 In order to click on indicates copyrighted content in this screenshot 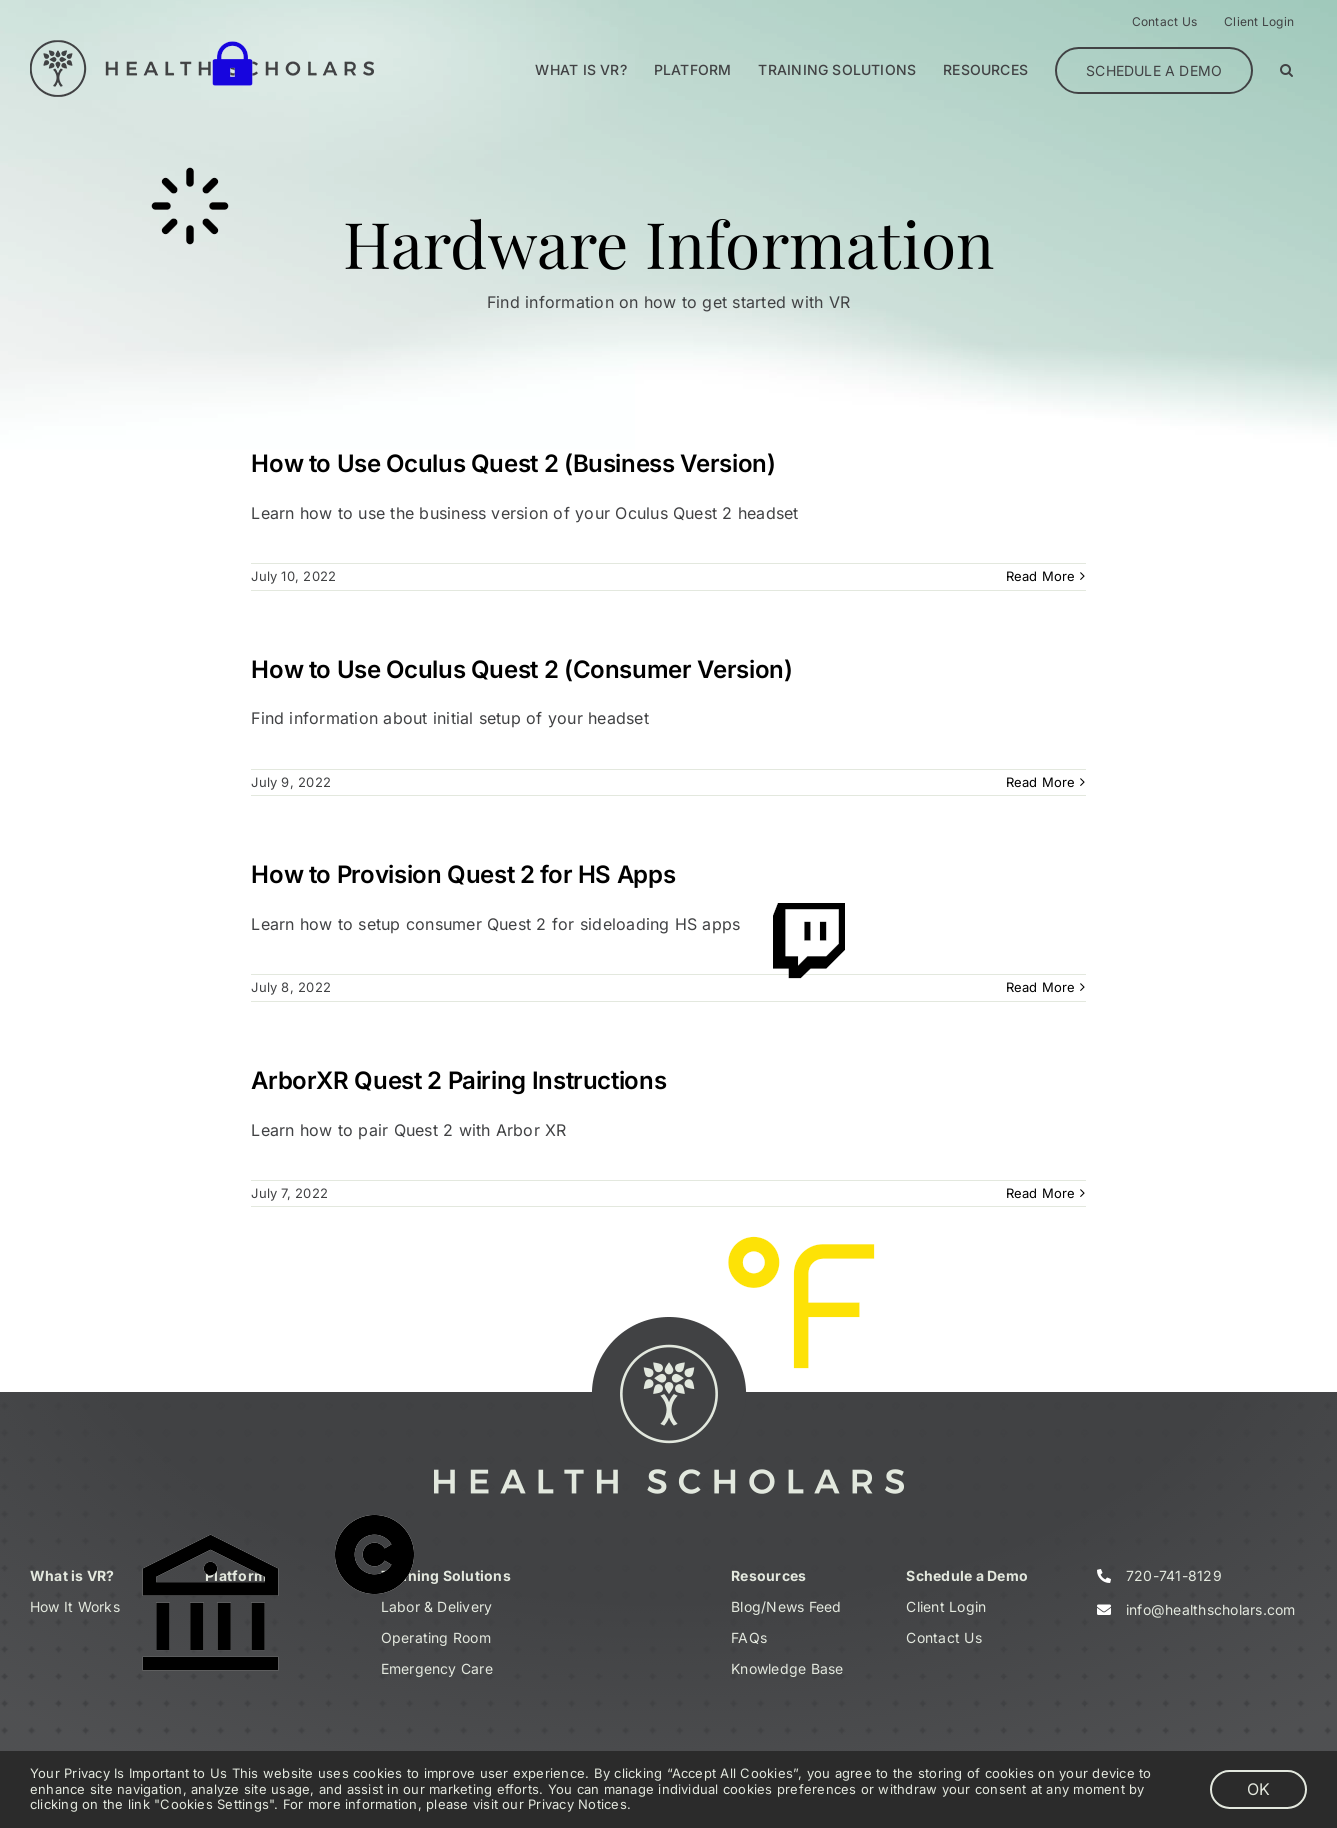, I will do `click(374, 1554)`.